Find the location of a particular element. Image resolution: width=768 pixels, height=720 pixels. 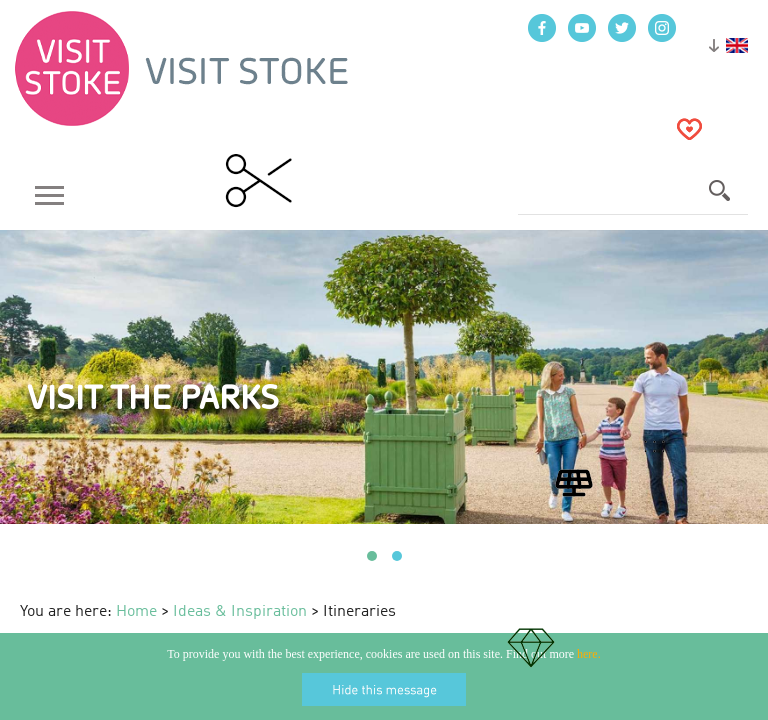

drag to reorder or rearrange items is located at coordinates (654, 446).